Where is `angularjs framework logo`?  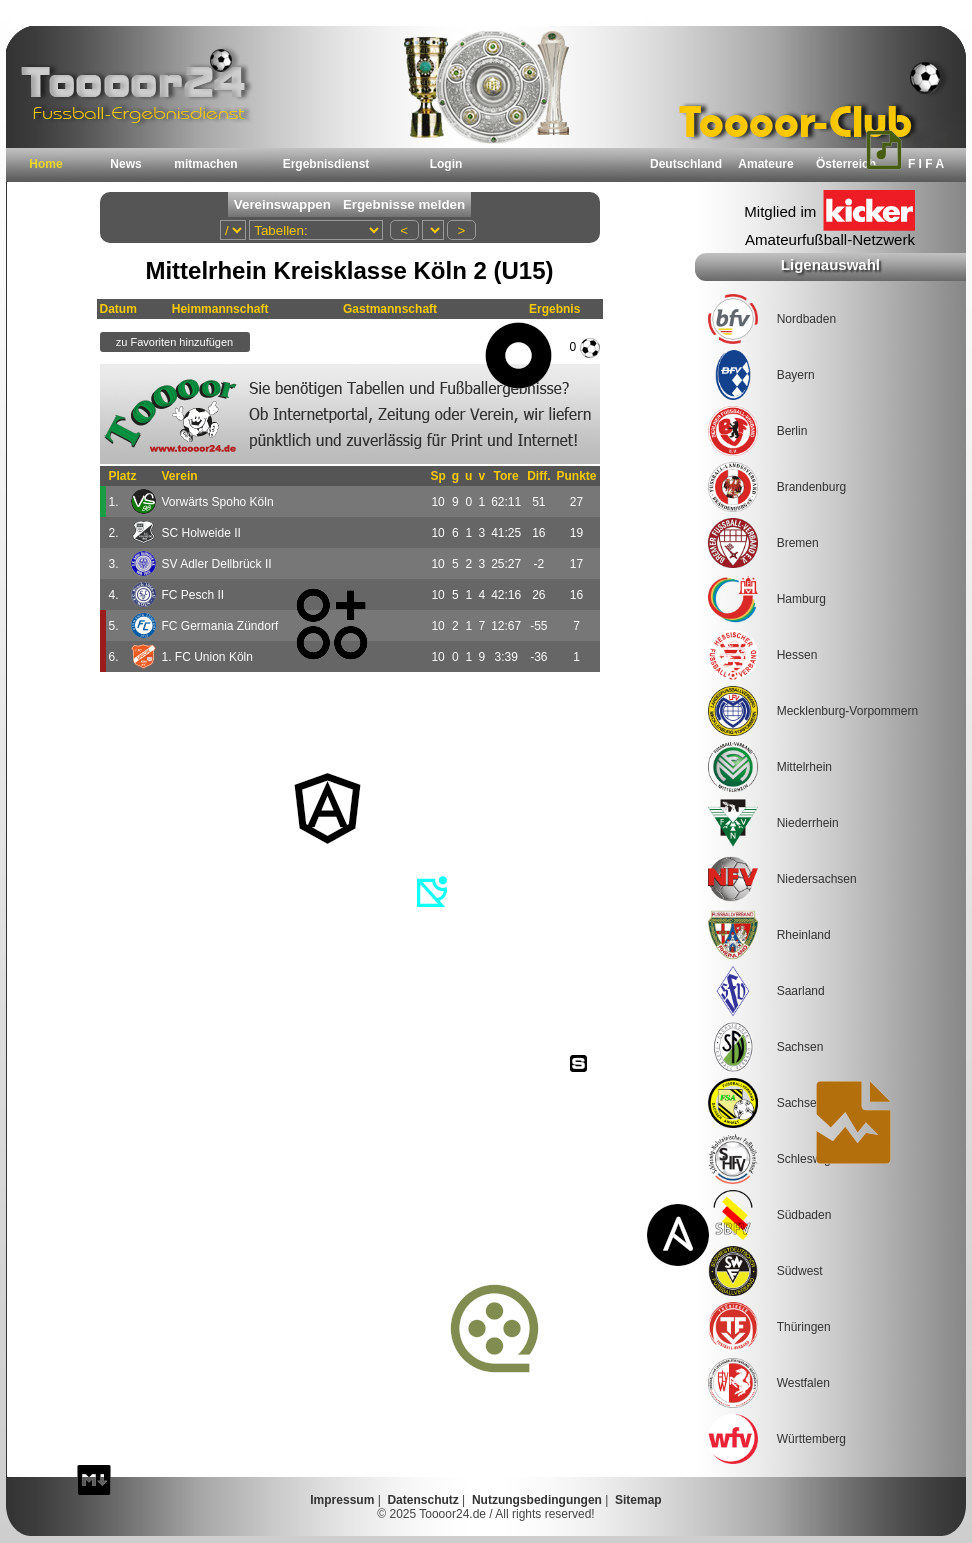 angularjs framework logo is located at coordinates (327, 808).